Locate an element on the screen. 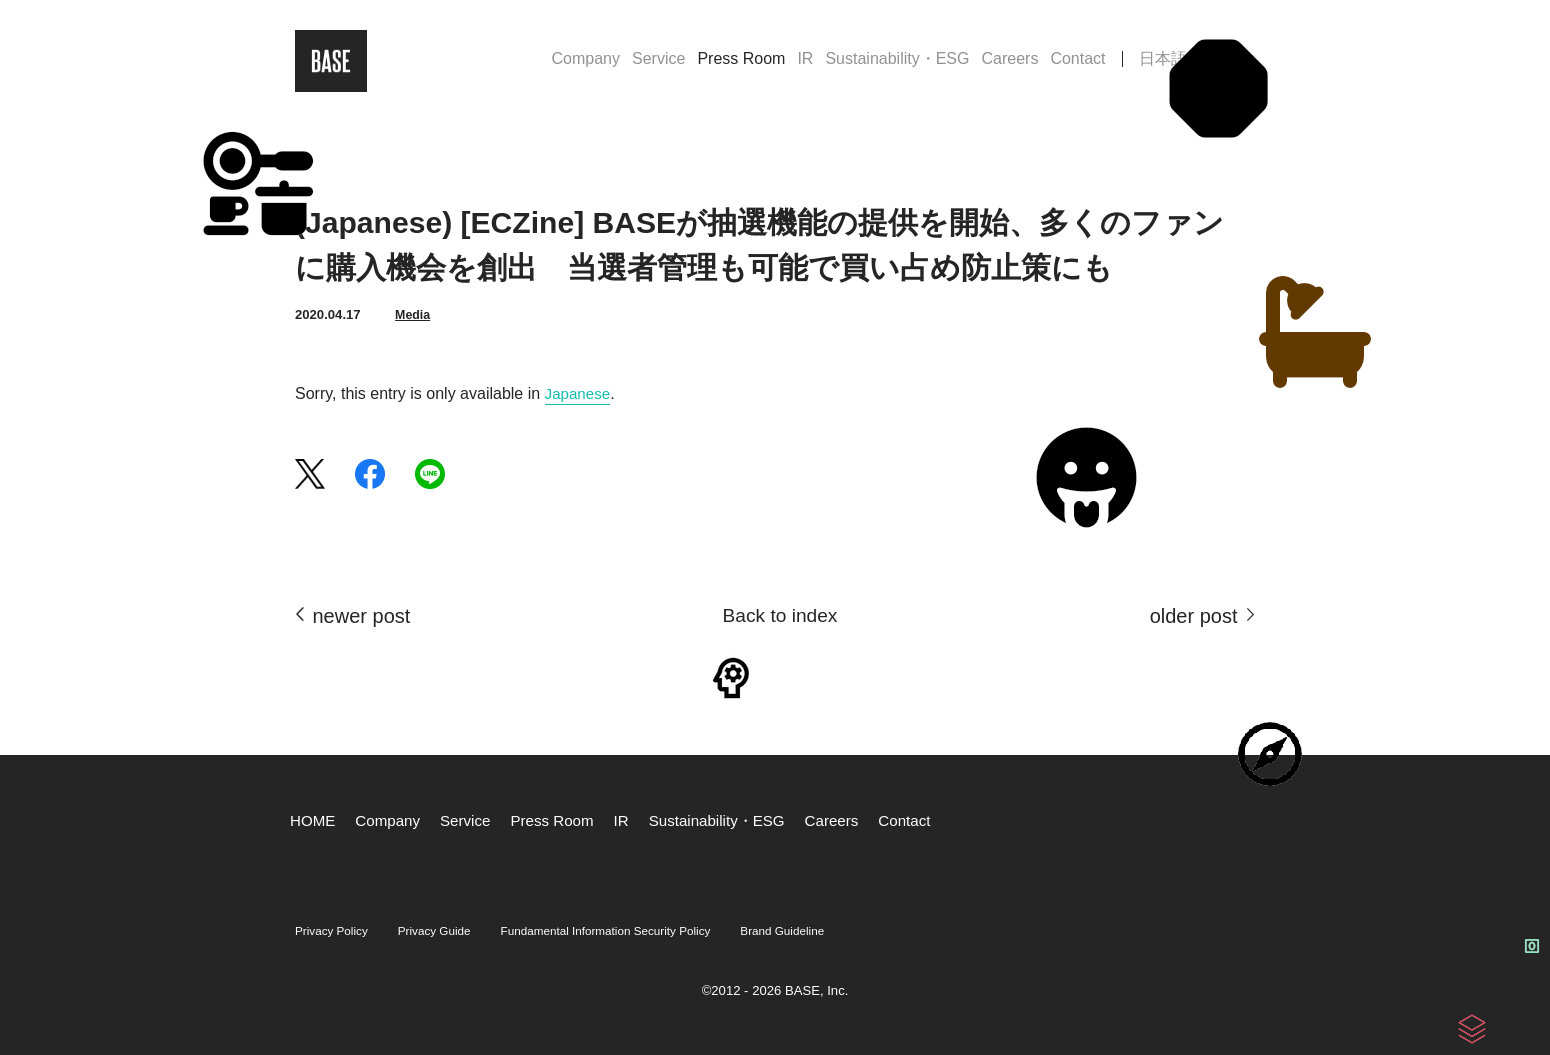  stop or halt action indicator is located at coordinates (1218, 88).